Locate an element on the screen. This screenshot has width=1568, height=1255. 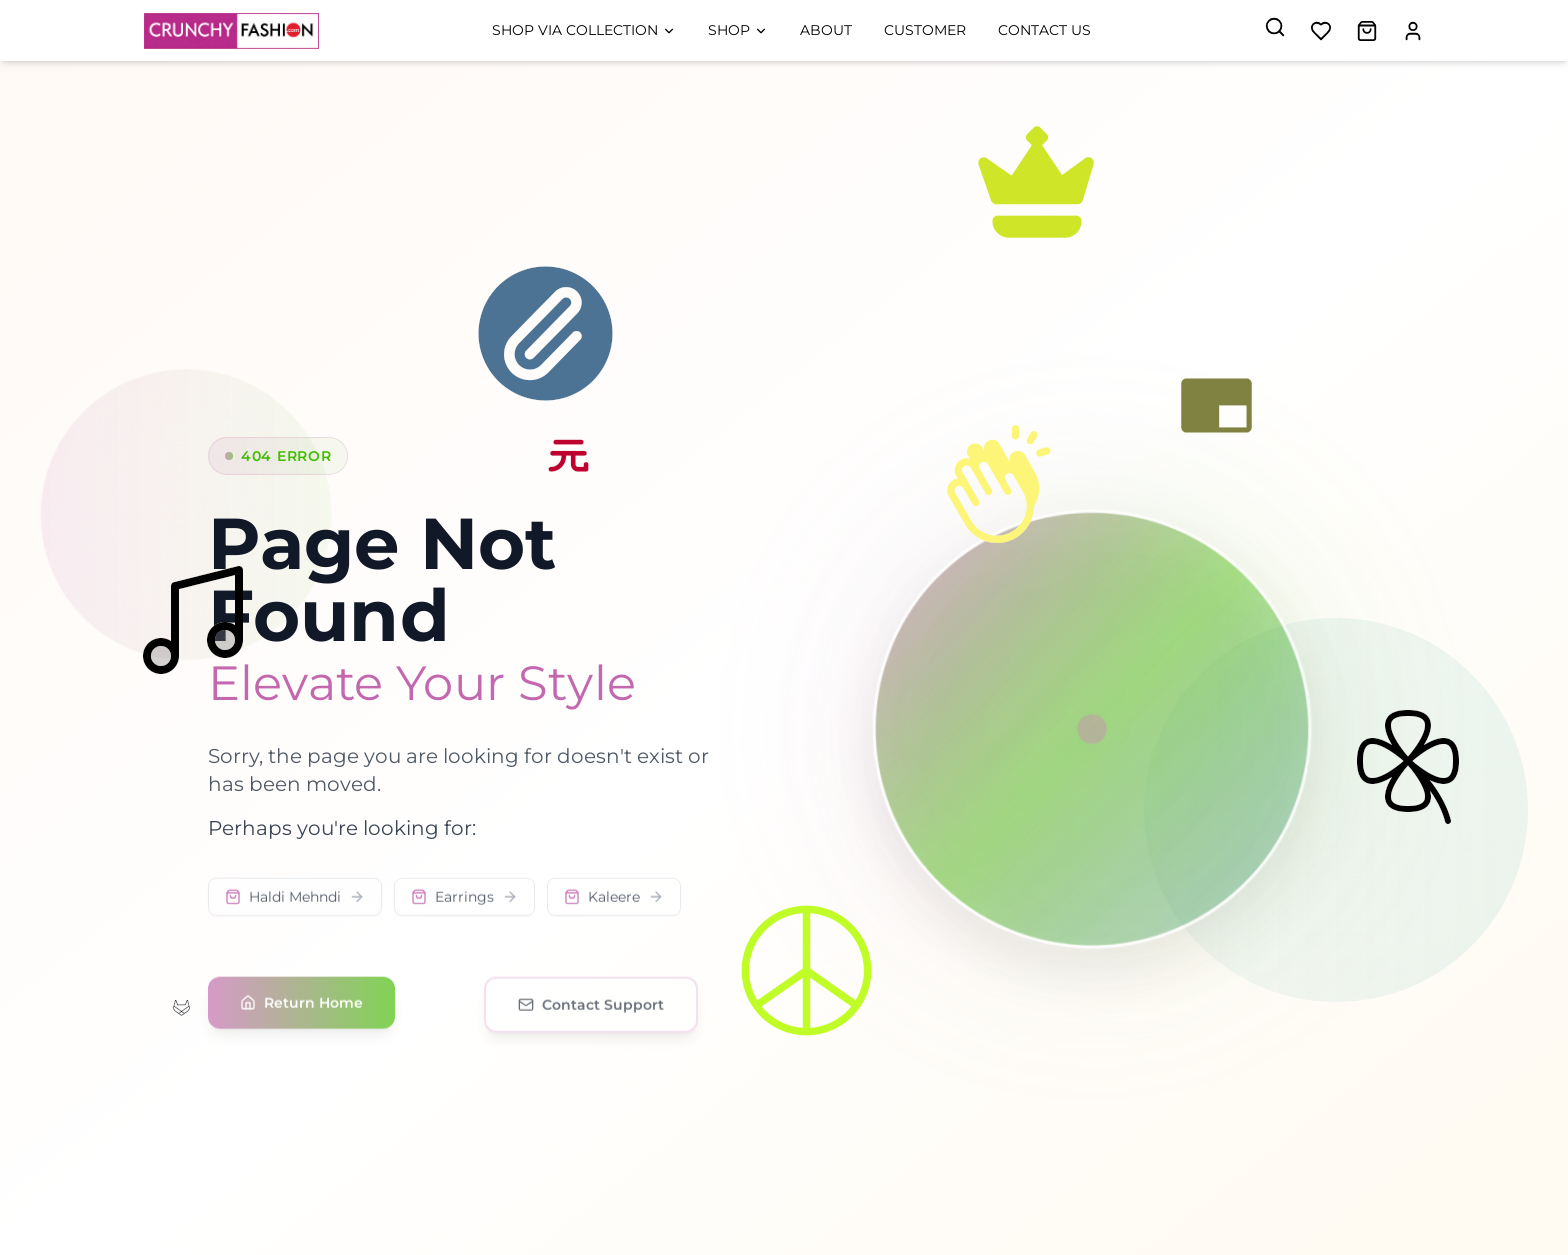
indicates chinese yuan currency is located at coordinates (568, 456).